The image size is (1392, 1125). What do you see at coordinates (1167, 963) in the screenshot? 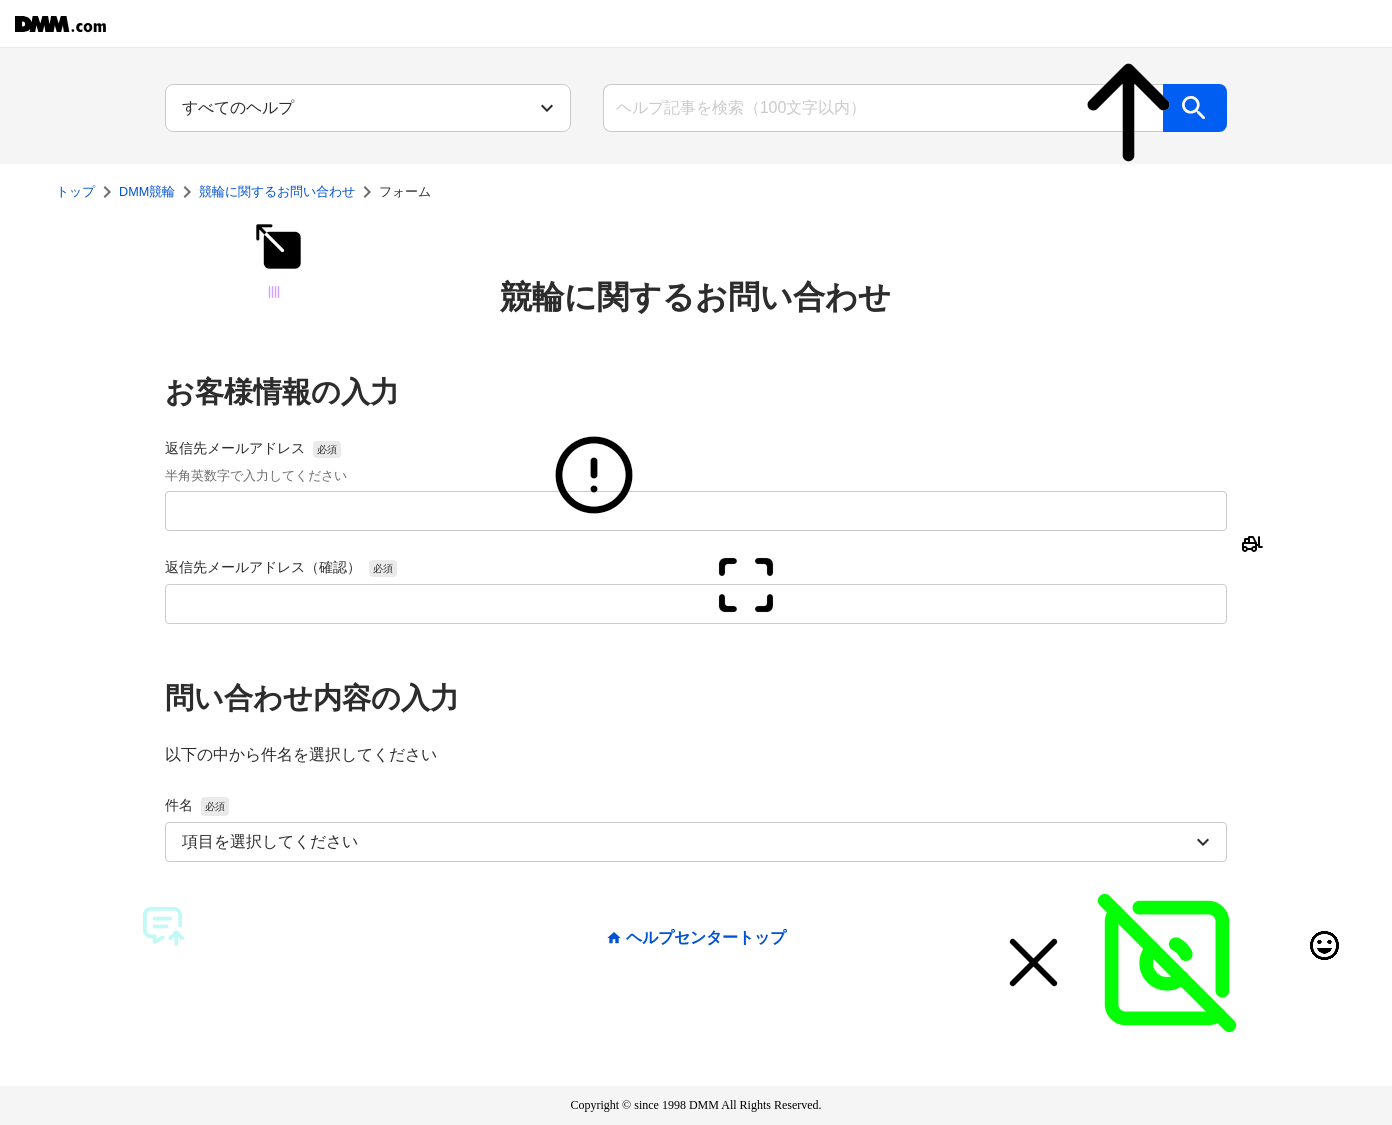
I see `disable mask or overlay effect` at bounding box center [1167, 963].